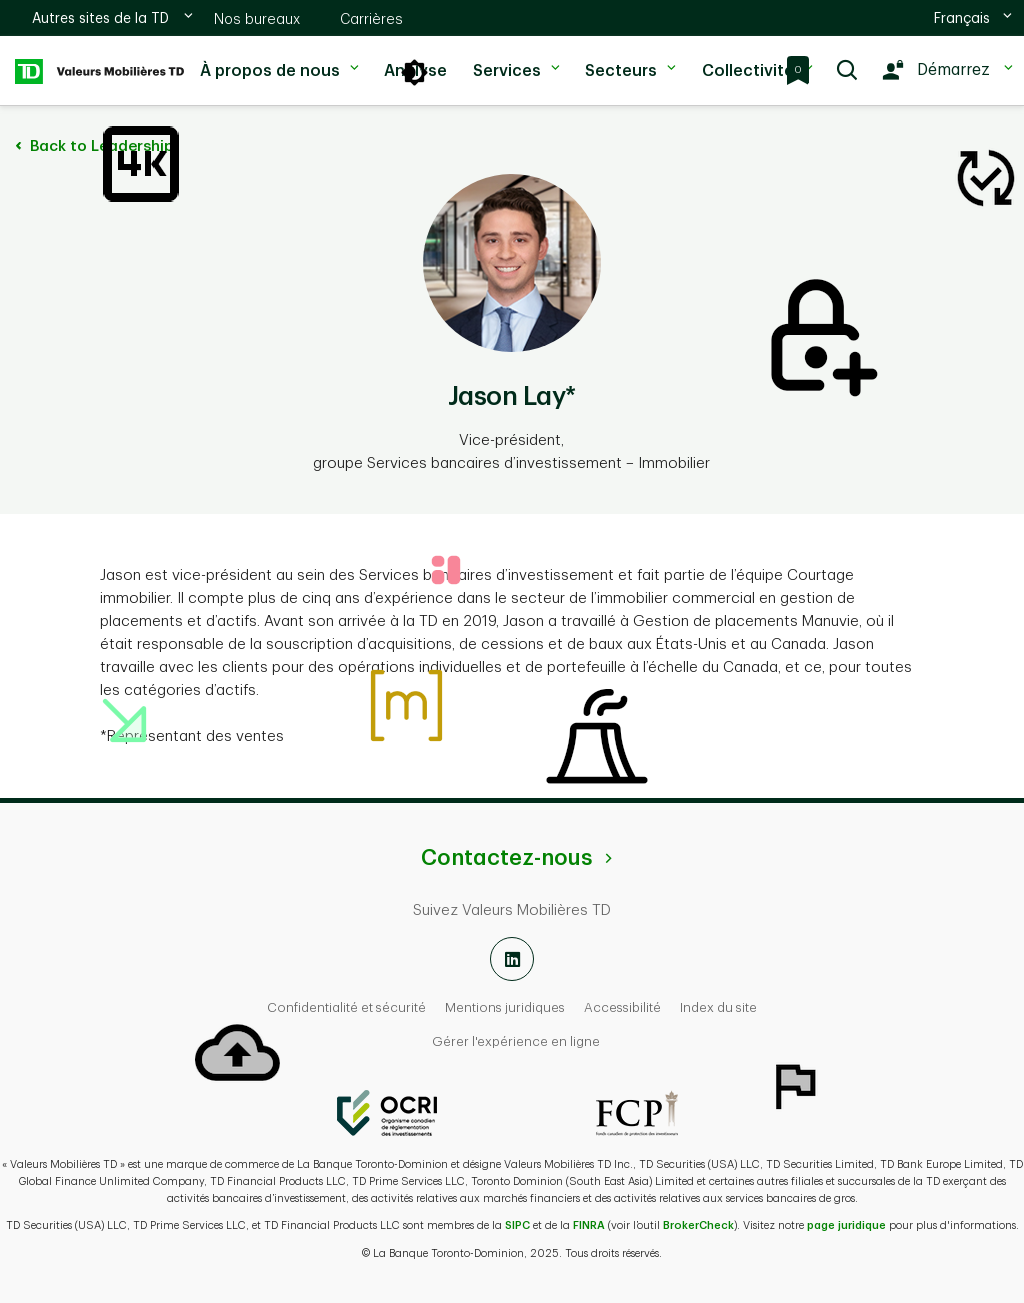  Describe the element at coordinates (141, 164) in the screenshot. I see `switch to 4k video resolution` at that location.